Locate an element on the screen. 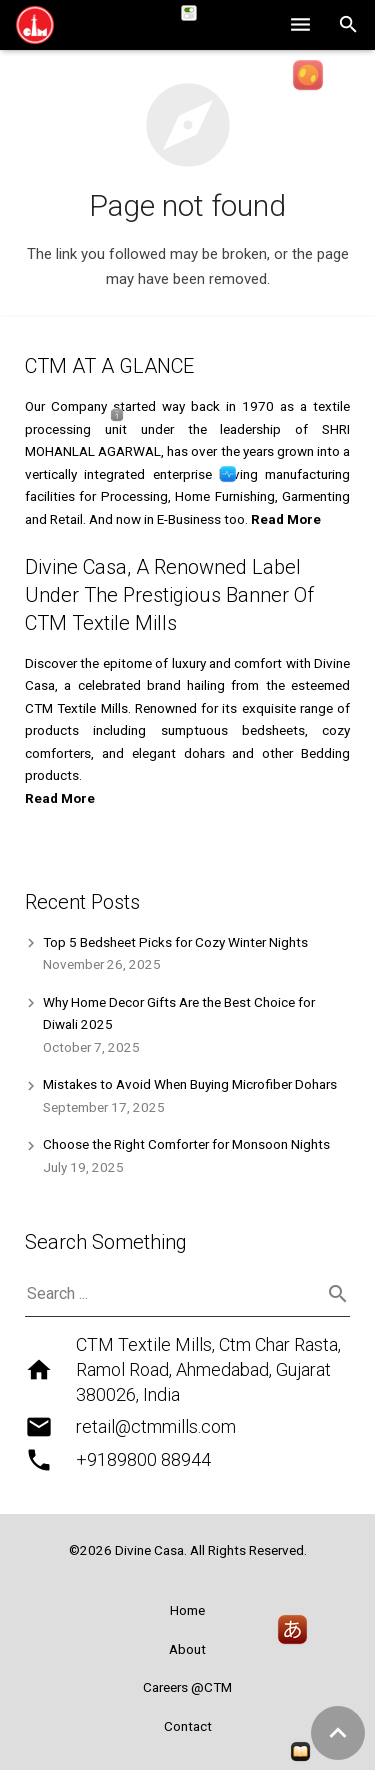 This screenshot has width=375, height=1770. open JapaChar app for learning Japanese characters is located at coordinates (292, 1629).